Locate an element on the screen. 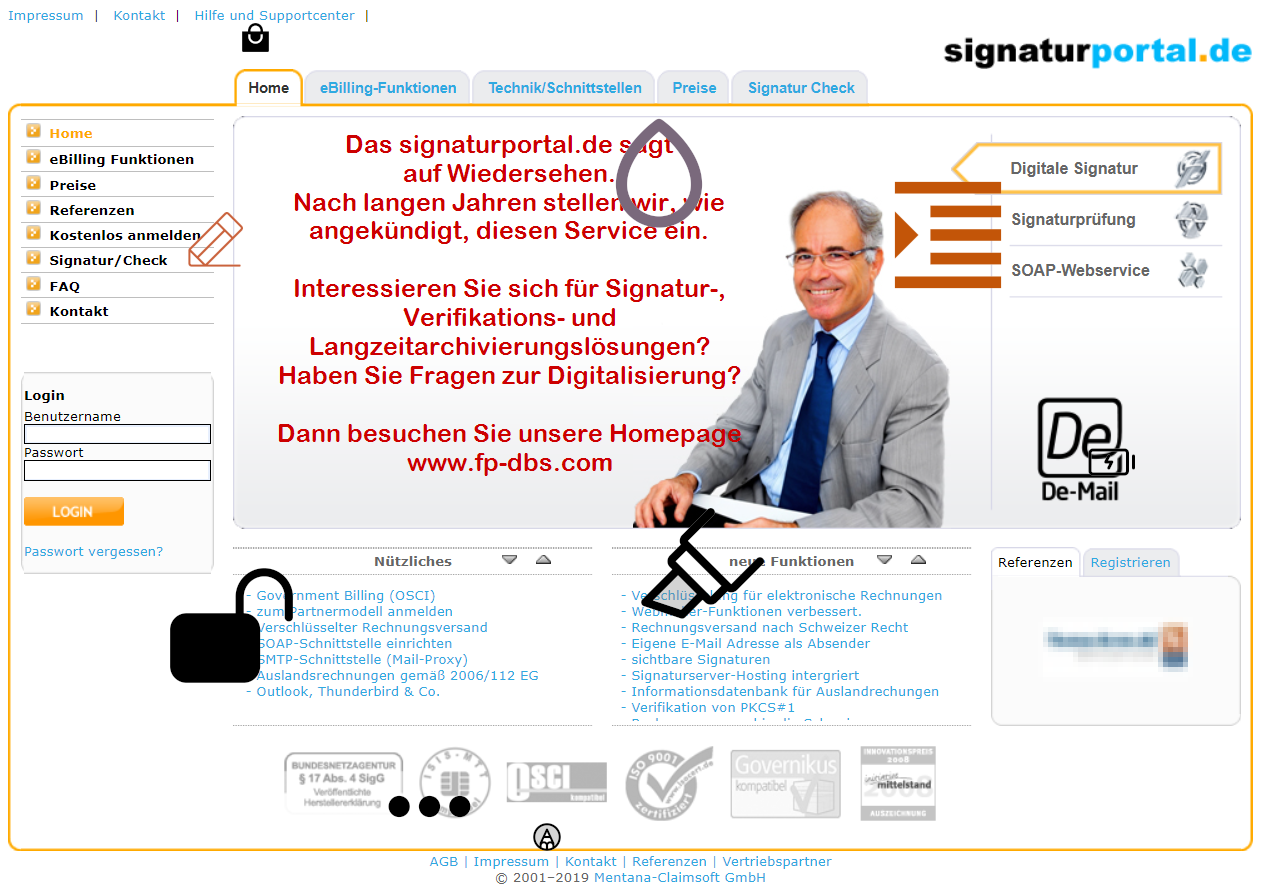 The height and width of the screenshot is (895, 1280). unlocked or unsecured state is located at coordinates (231, 625).